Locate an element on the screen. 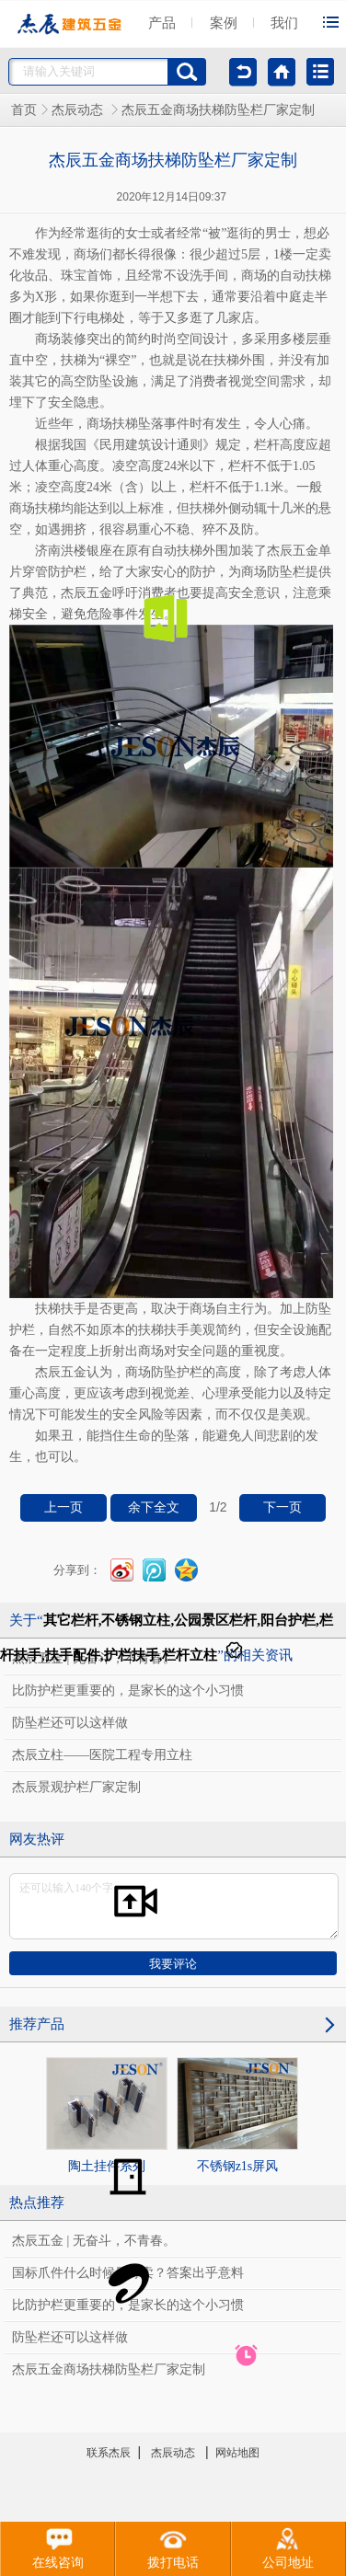 Image resolution: width=346 pixels, height=2576 pixels. set or manage alarms is located at coordinates (246, 2354).